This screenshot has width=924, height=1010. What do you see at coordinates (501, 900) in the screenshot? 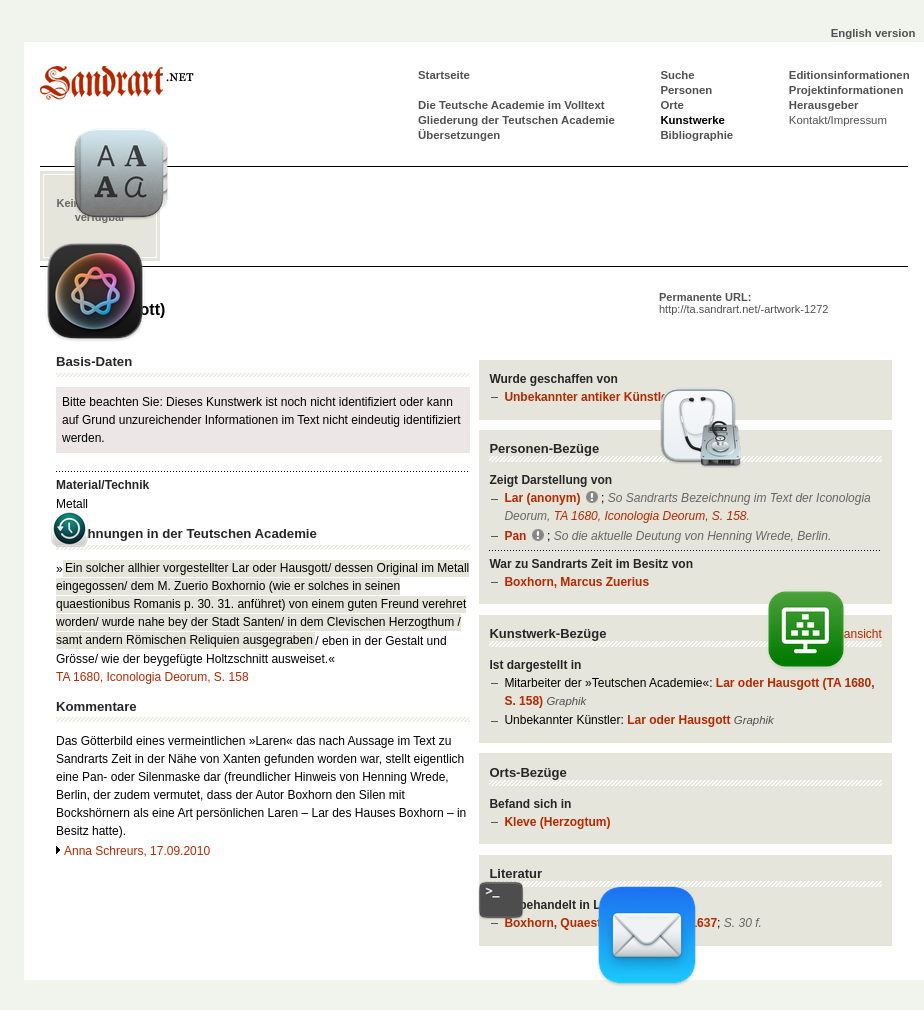
I see `open the terminal application` at bounding box center [501, 900].